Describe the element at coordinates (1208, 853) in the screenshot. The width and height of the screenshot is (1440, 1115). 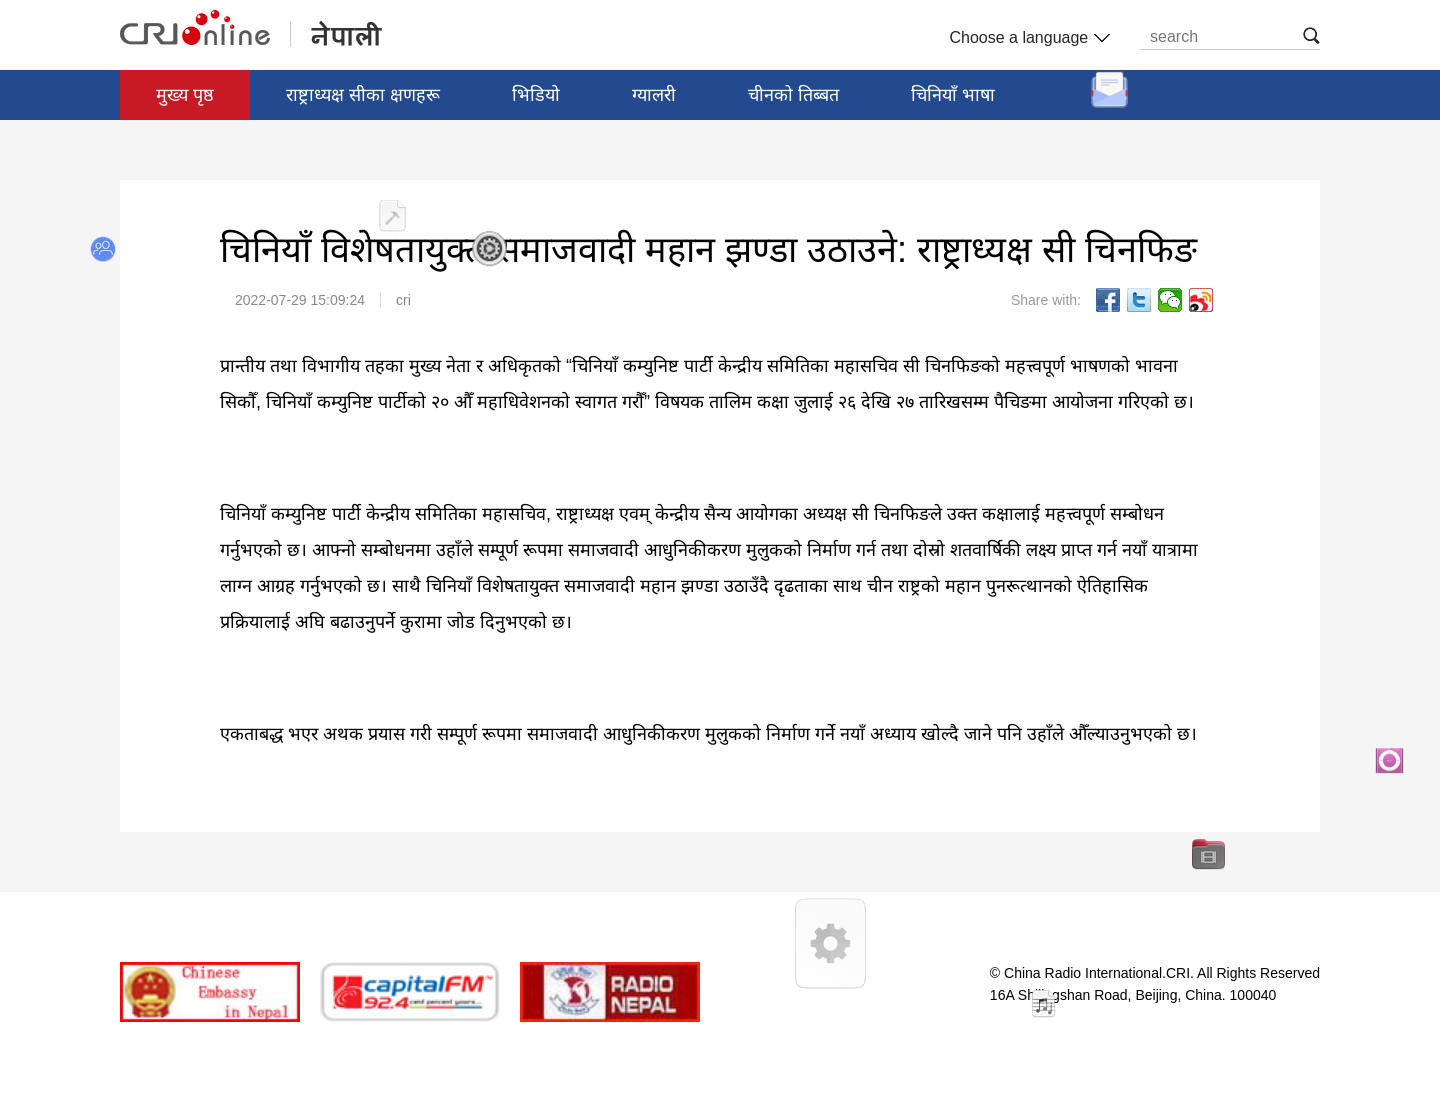
I see `open videos folder` at that location.